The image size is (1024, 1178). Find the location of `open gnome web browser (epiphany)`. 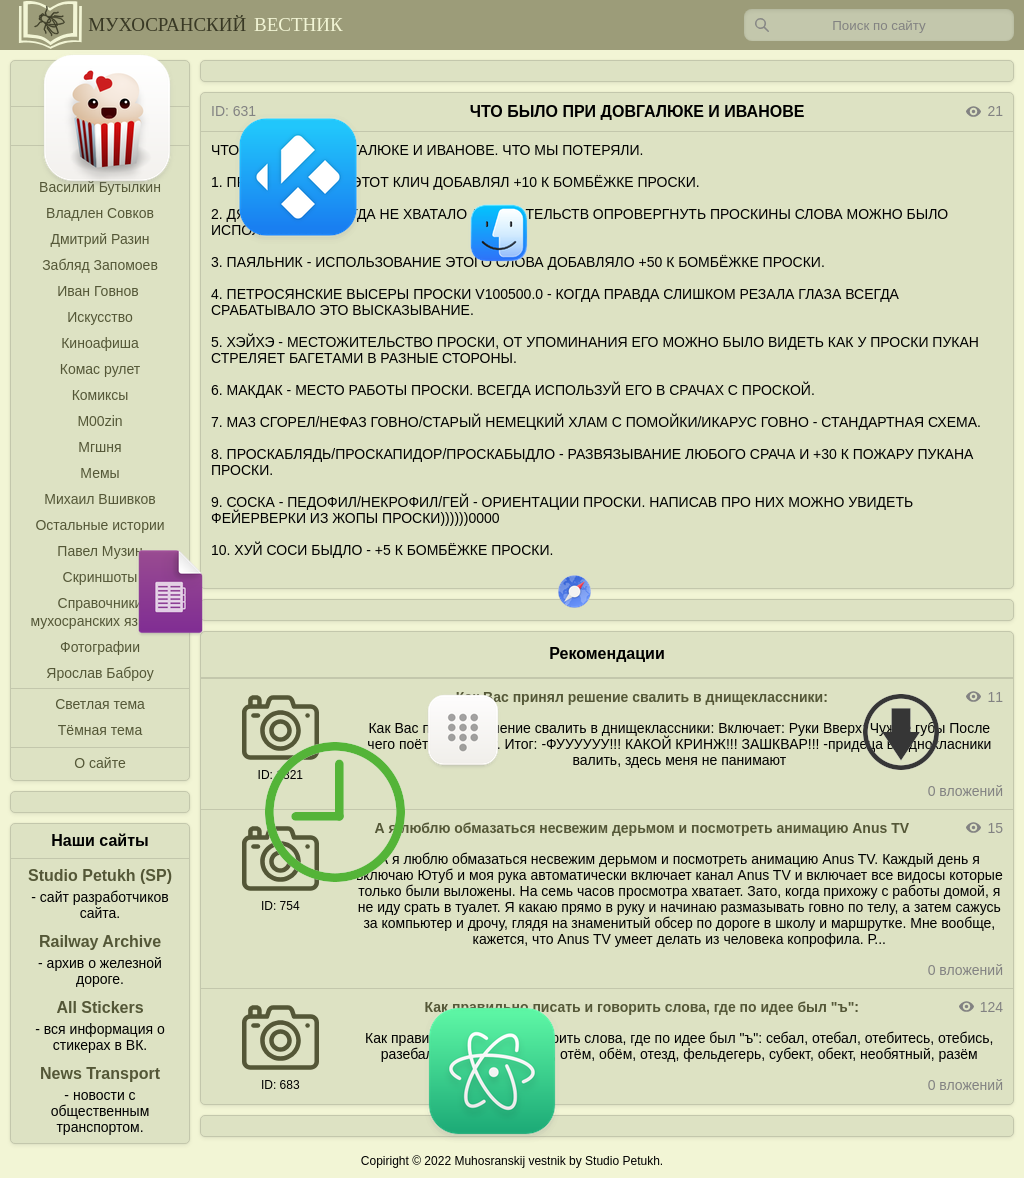

open gnome web browser (epiphany) is located at coordinates (574, 591).